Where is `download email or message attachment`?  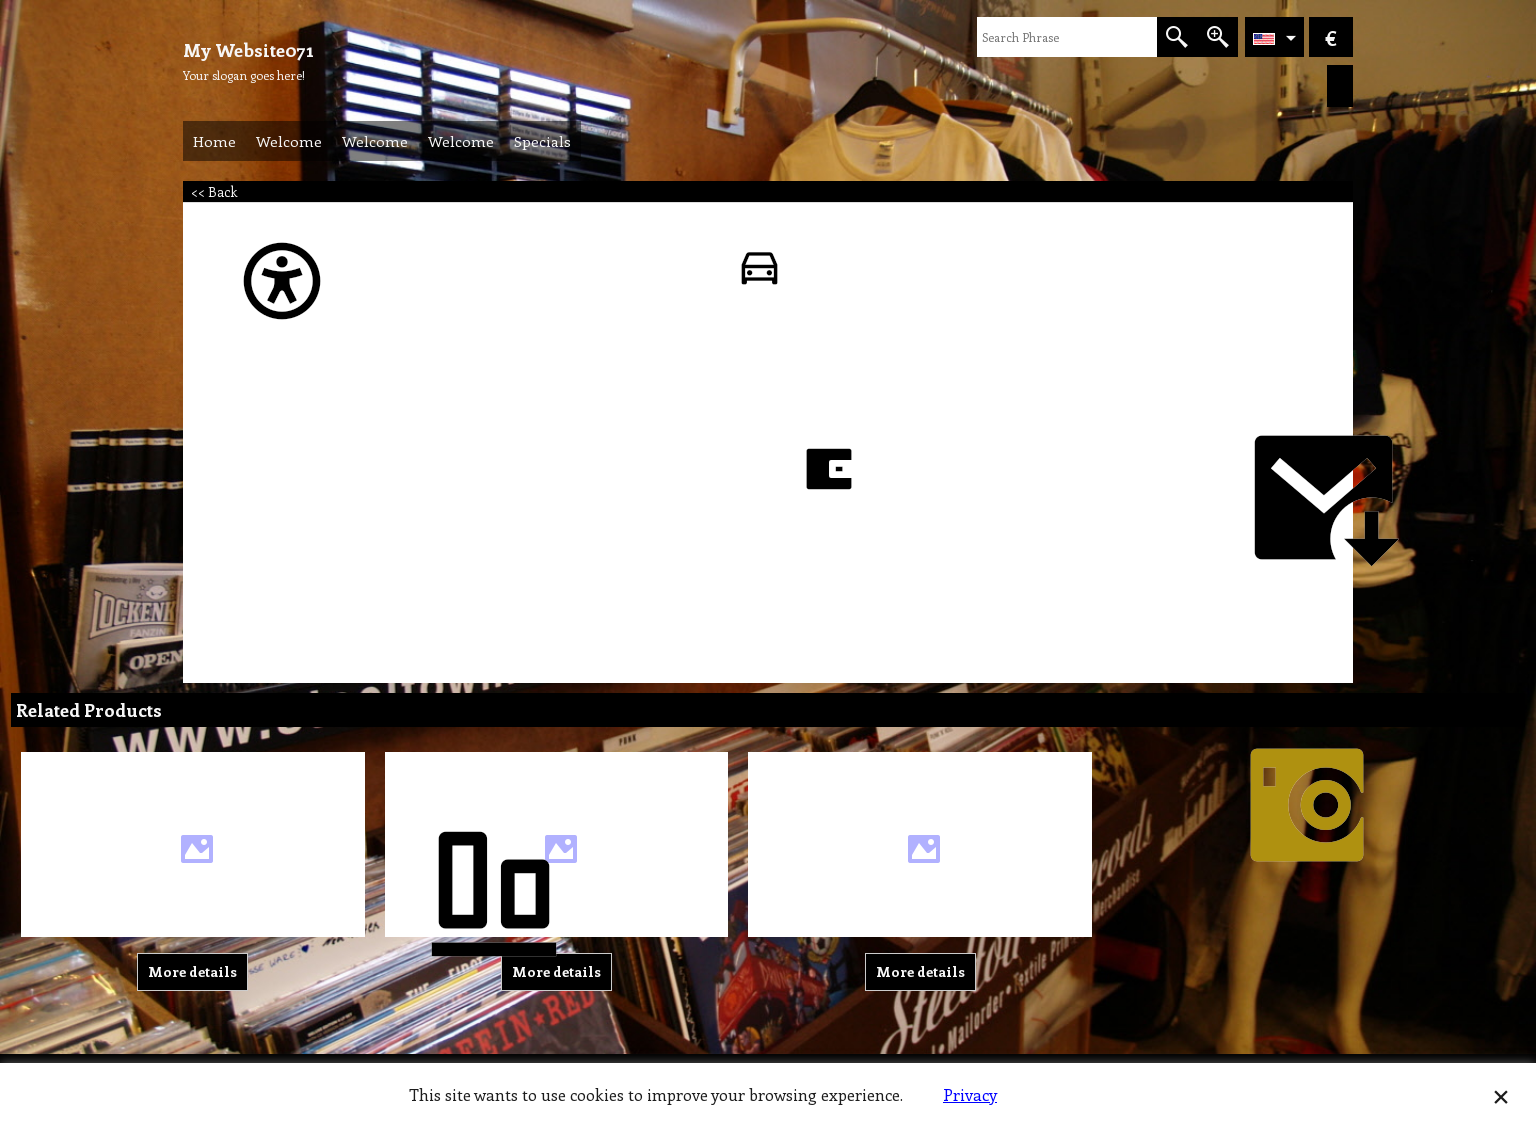 download email or message attachment is located at coordinates (1323, 497).